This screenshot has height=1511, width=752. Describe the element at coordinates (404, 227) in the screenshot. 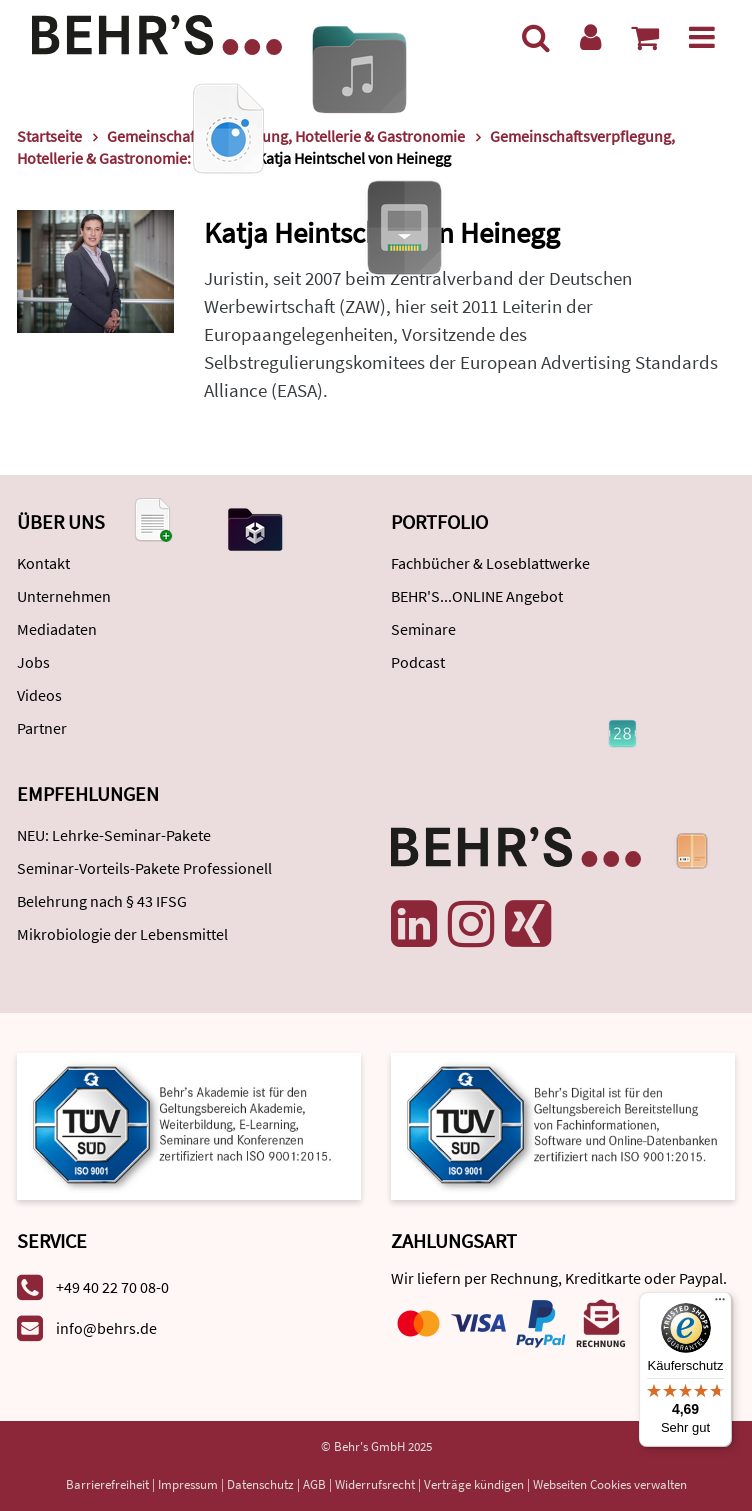

I see `nintendo ds game rom file` at that location.